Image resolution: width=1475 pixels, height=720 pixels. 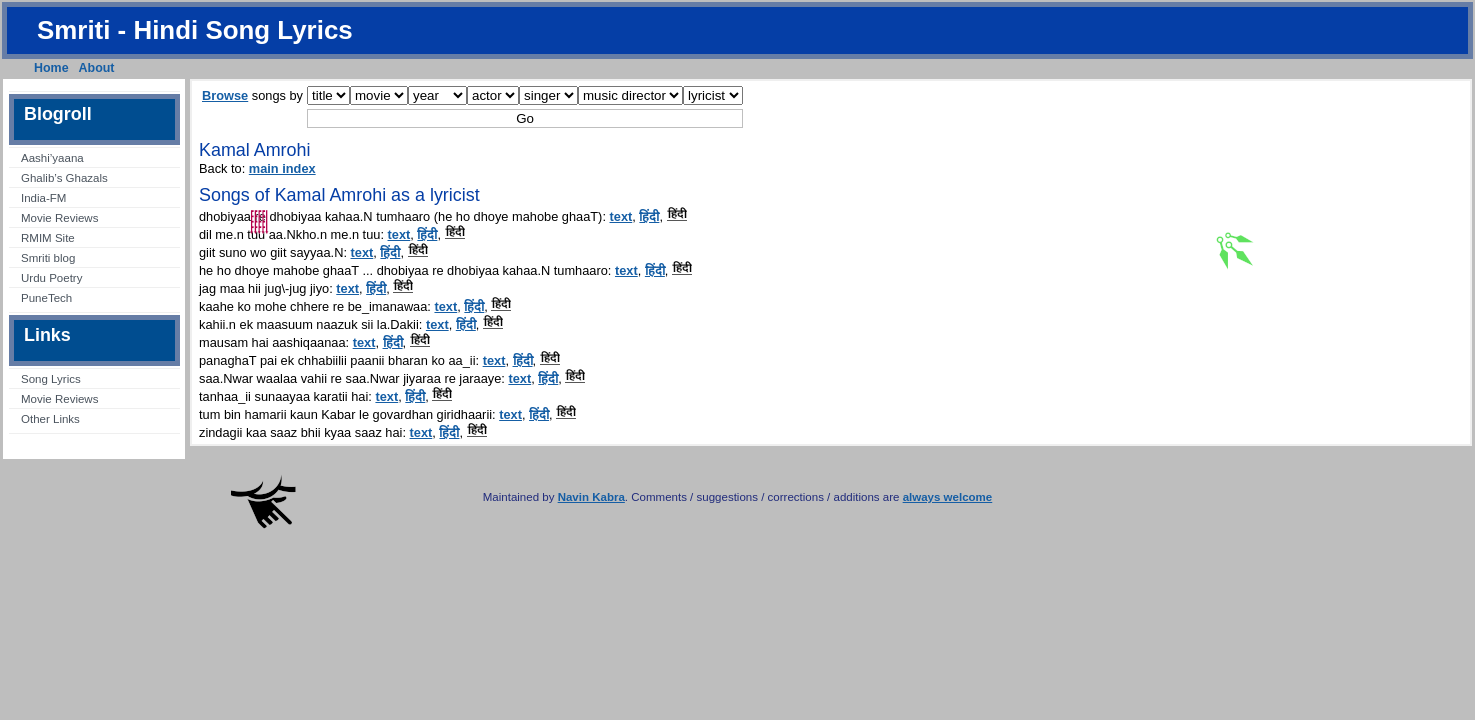 What do you see at coordinates (1235, 251) in the screenshot?
I see `select thrown dagger weapon type` at bounding box center [1235, 251].